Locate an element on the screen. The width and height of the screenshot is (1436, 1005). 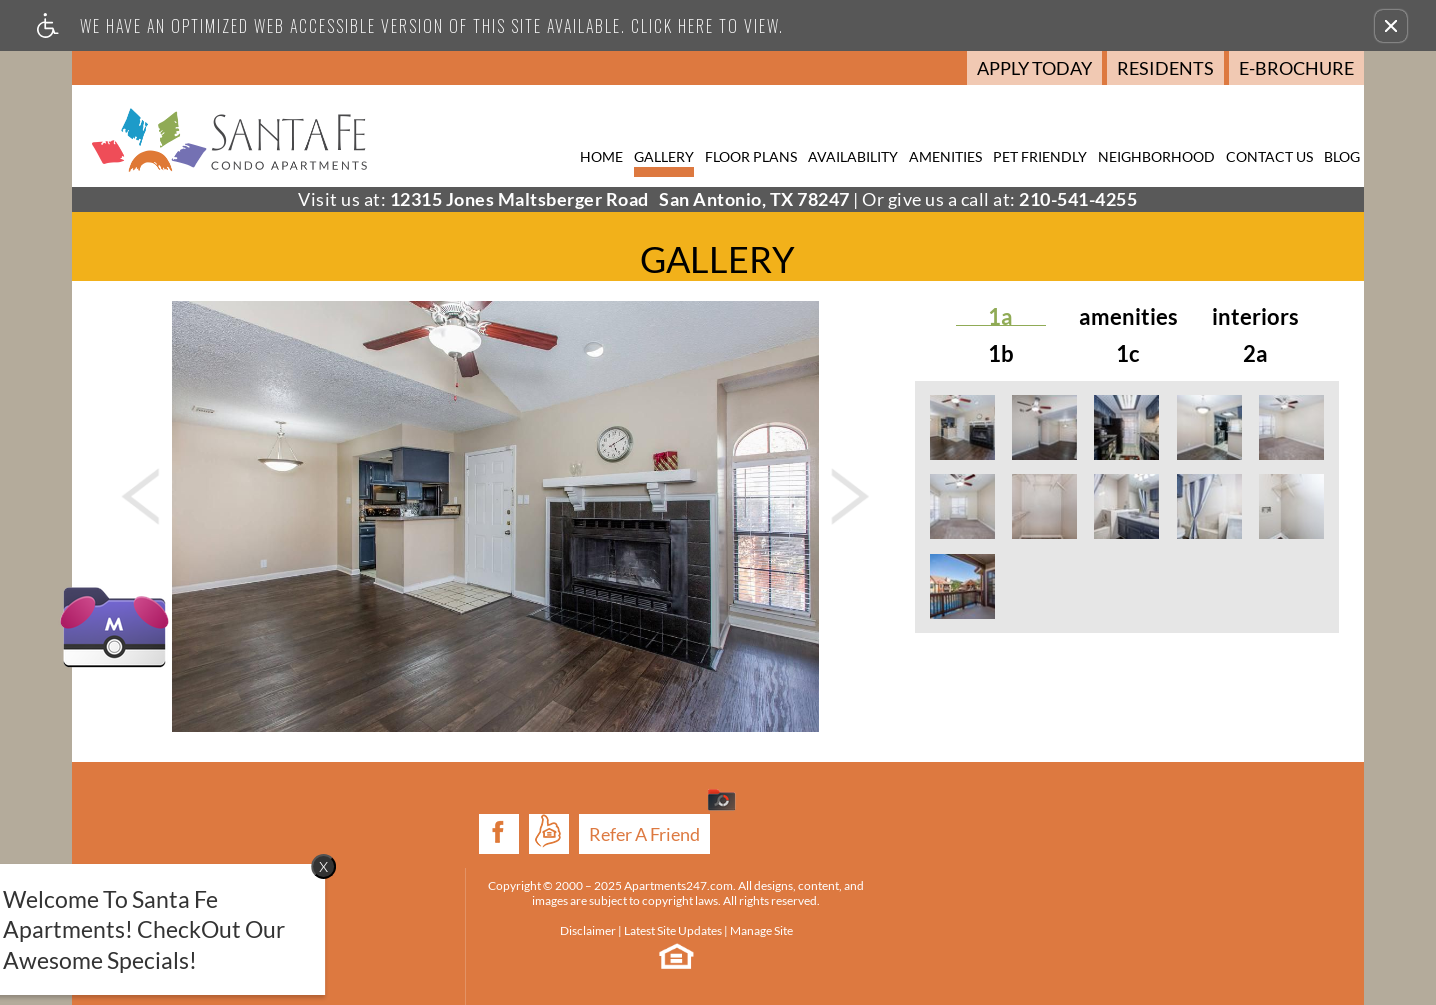
folder containing pokémon master ball images or assets is located at coordinates (114, 630).